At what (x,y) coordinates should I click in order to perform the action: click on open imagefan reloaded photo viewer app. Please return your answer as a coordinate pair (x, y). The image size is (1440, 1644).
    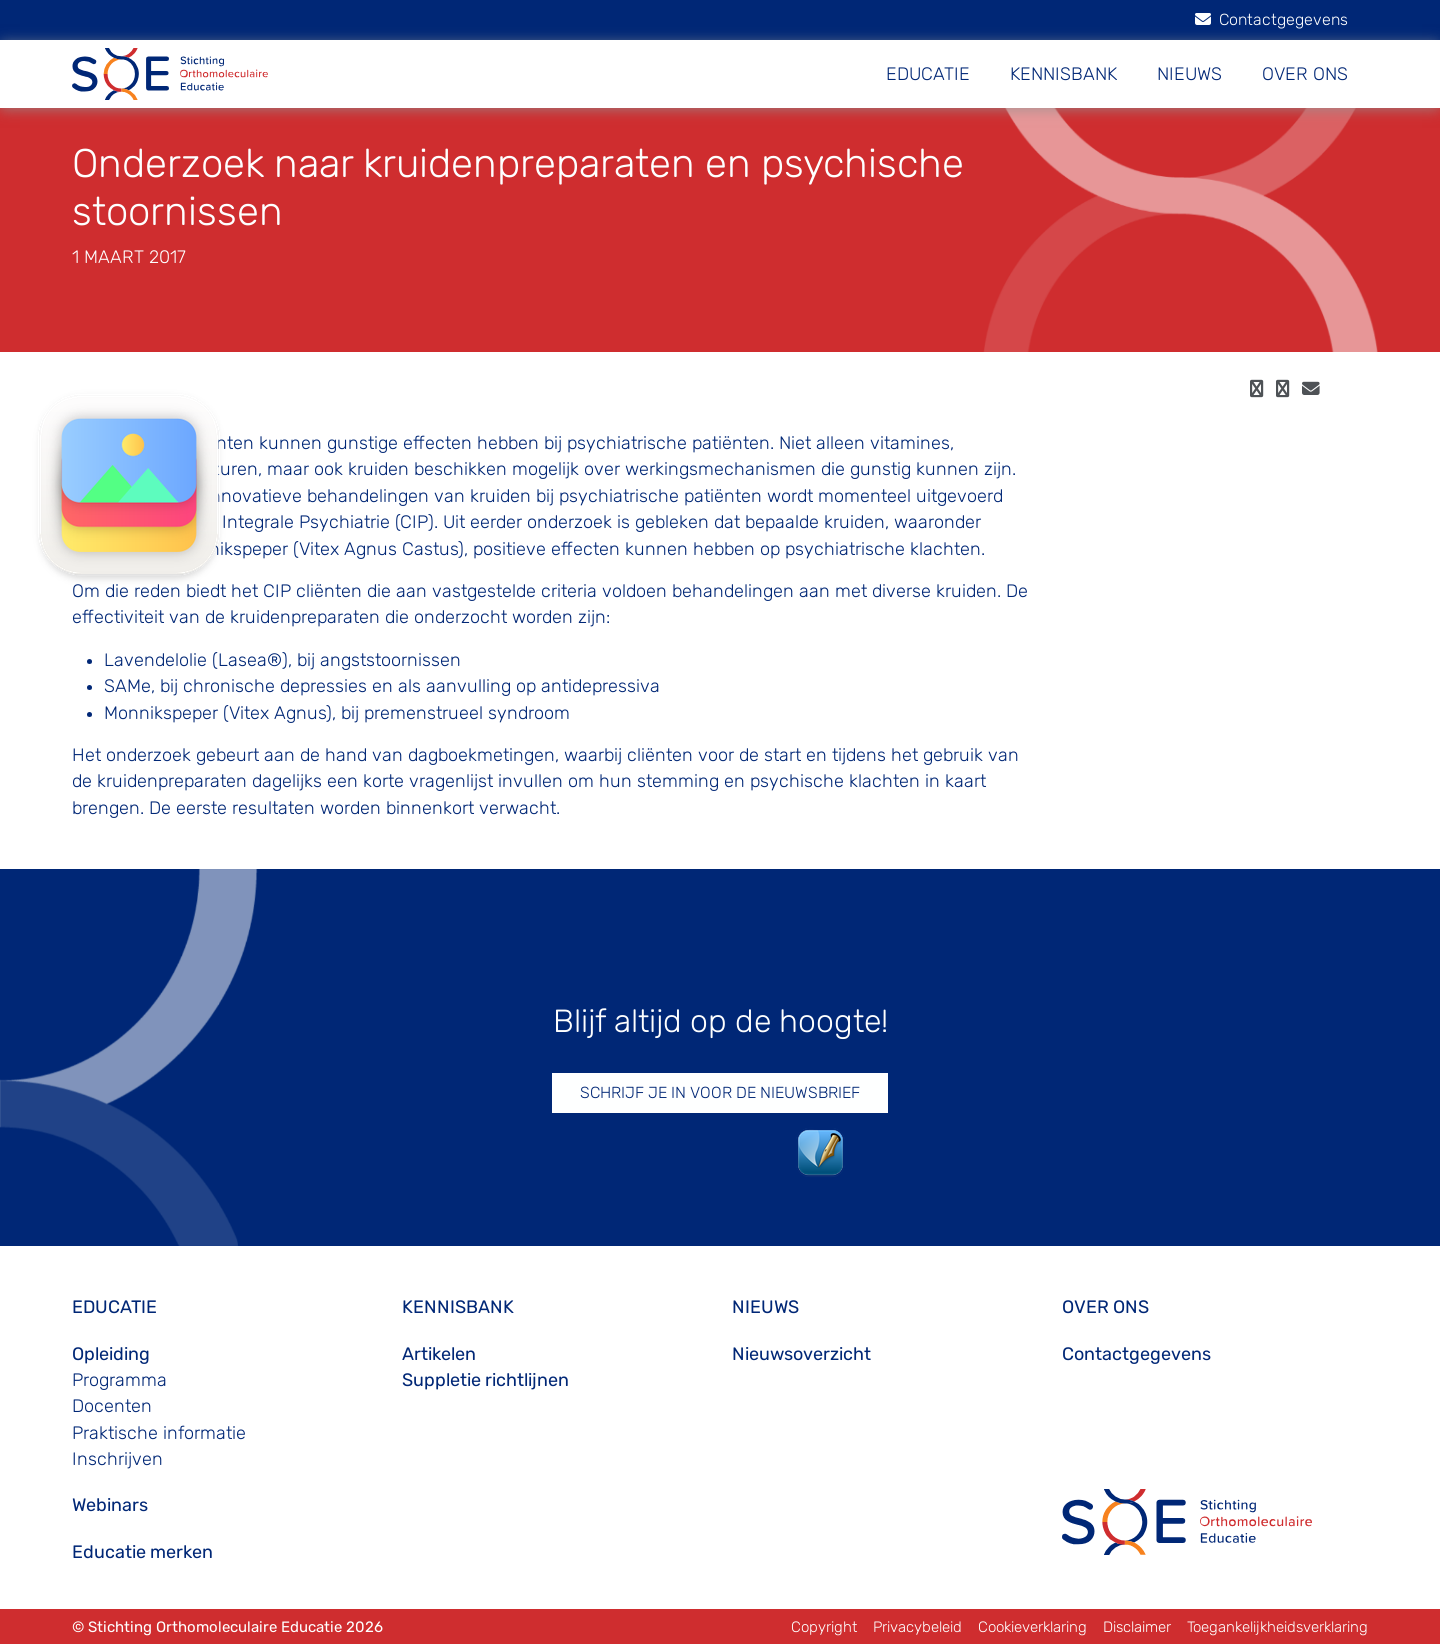
    Looking at the image, I should click on (129, 485).